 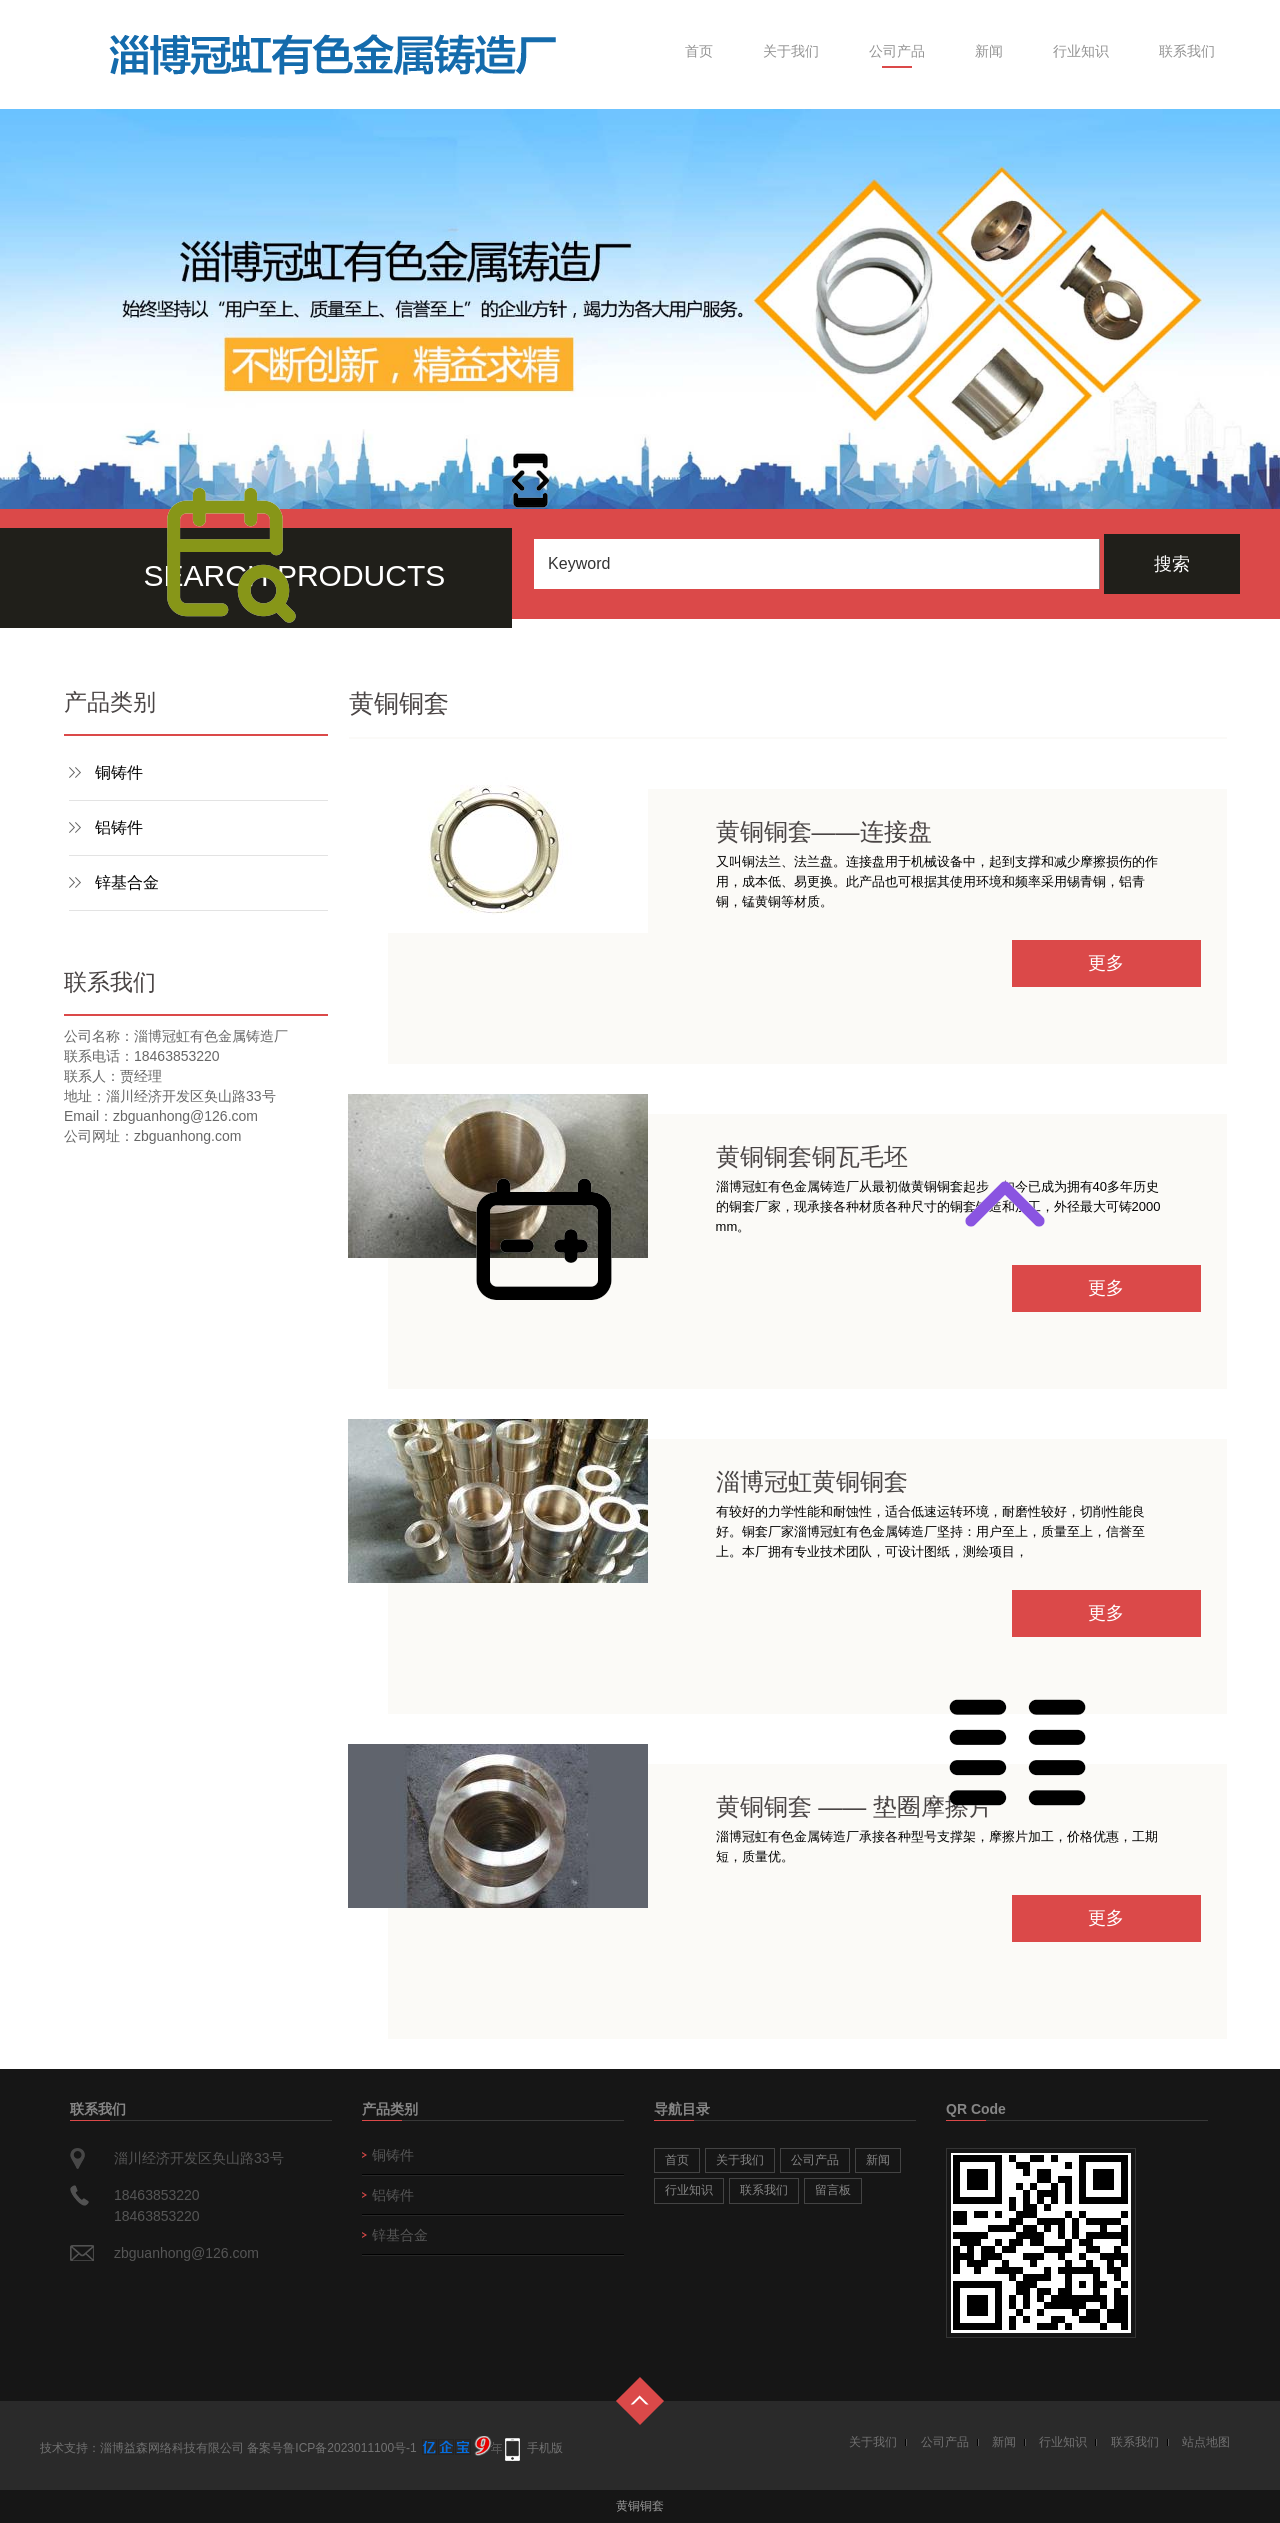 What do you see at coordinates (1005, 1204) in the screenshot?
I see `collapse an expanded section` at bounding box center [1005, 1204].